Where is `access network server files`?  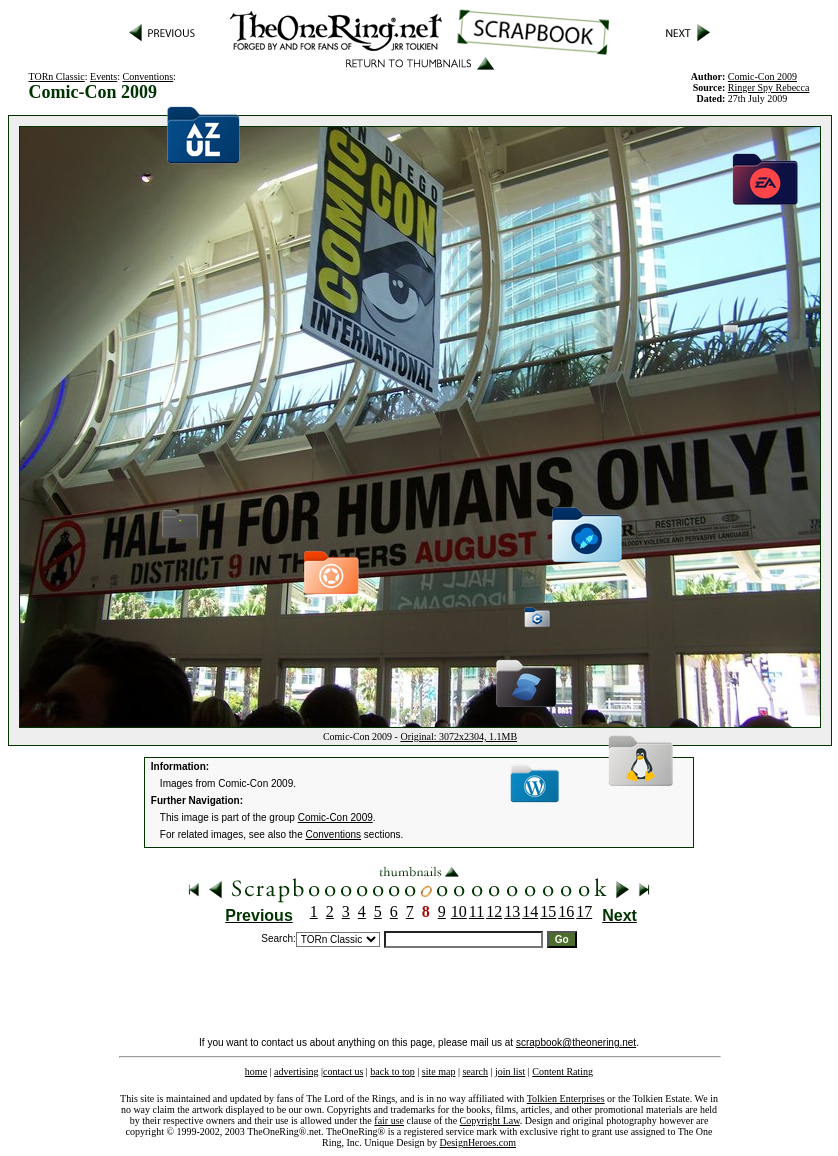
access network server files is located at coordinates (180, 525).